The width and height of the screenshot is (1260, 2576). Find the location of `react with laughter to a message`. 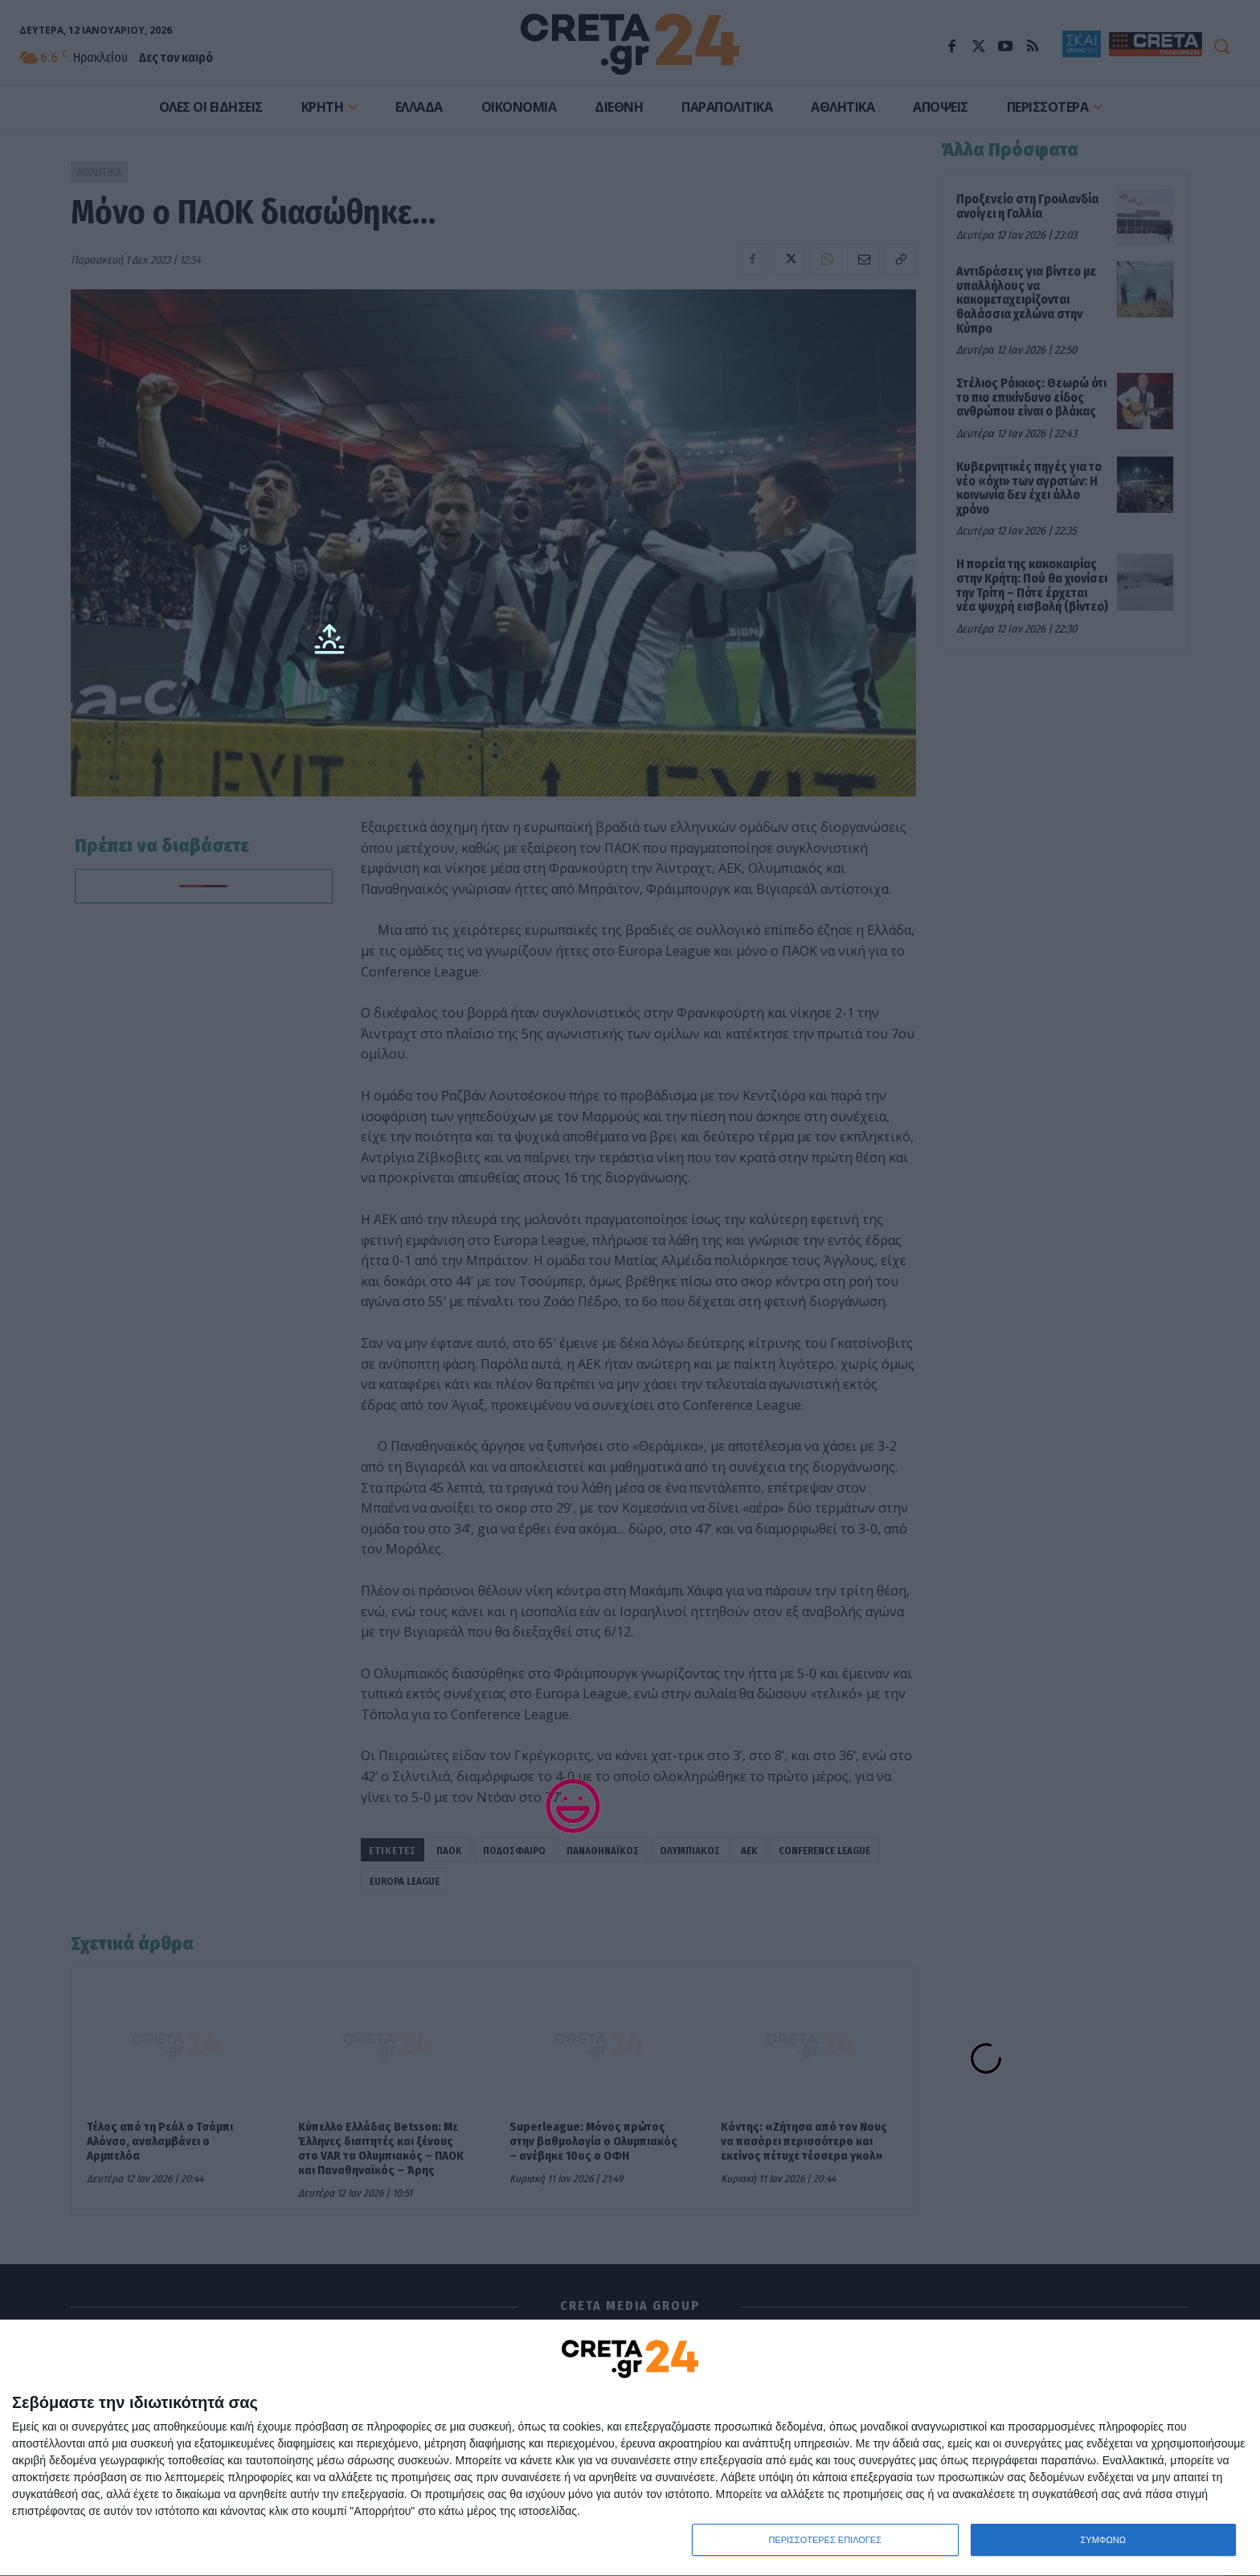

react with laughter to a message is located at coordinates (573, 1806).